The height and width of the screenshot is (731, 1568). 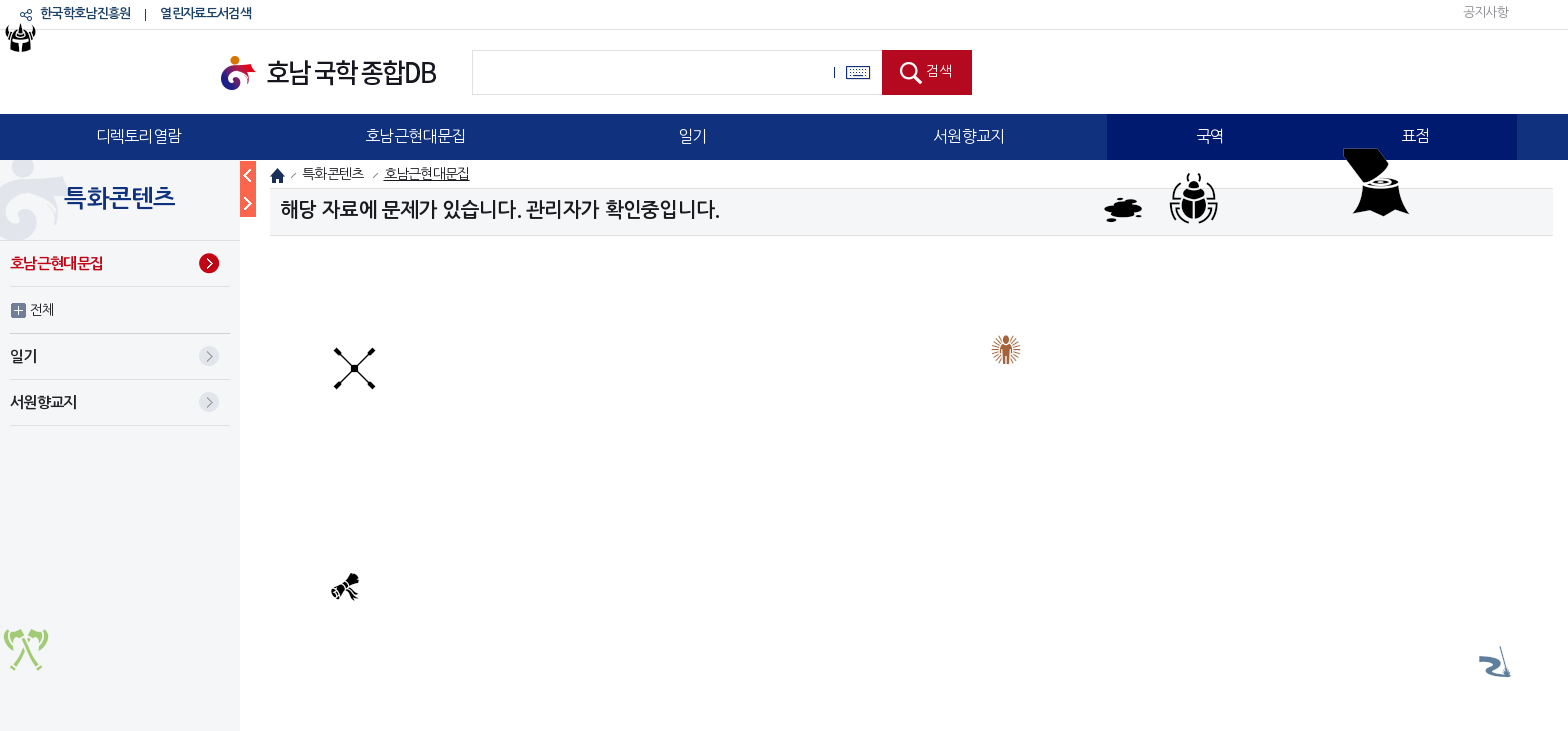 I want to click on indicates a spill or hazard in a game environment, so click(x=1123, y=207).